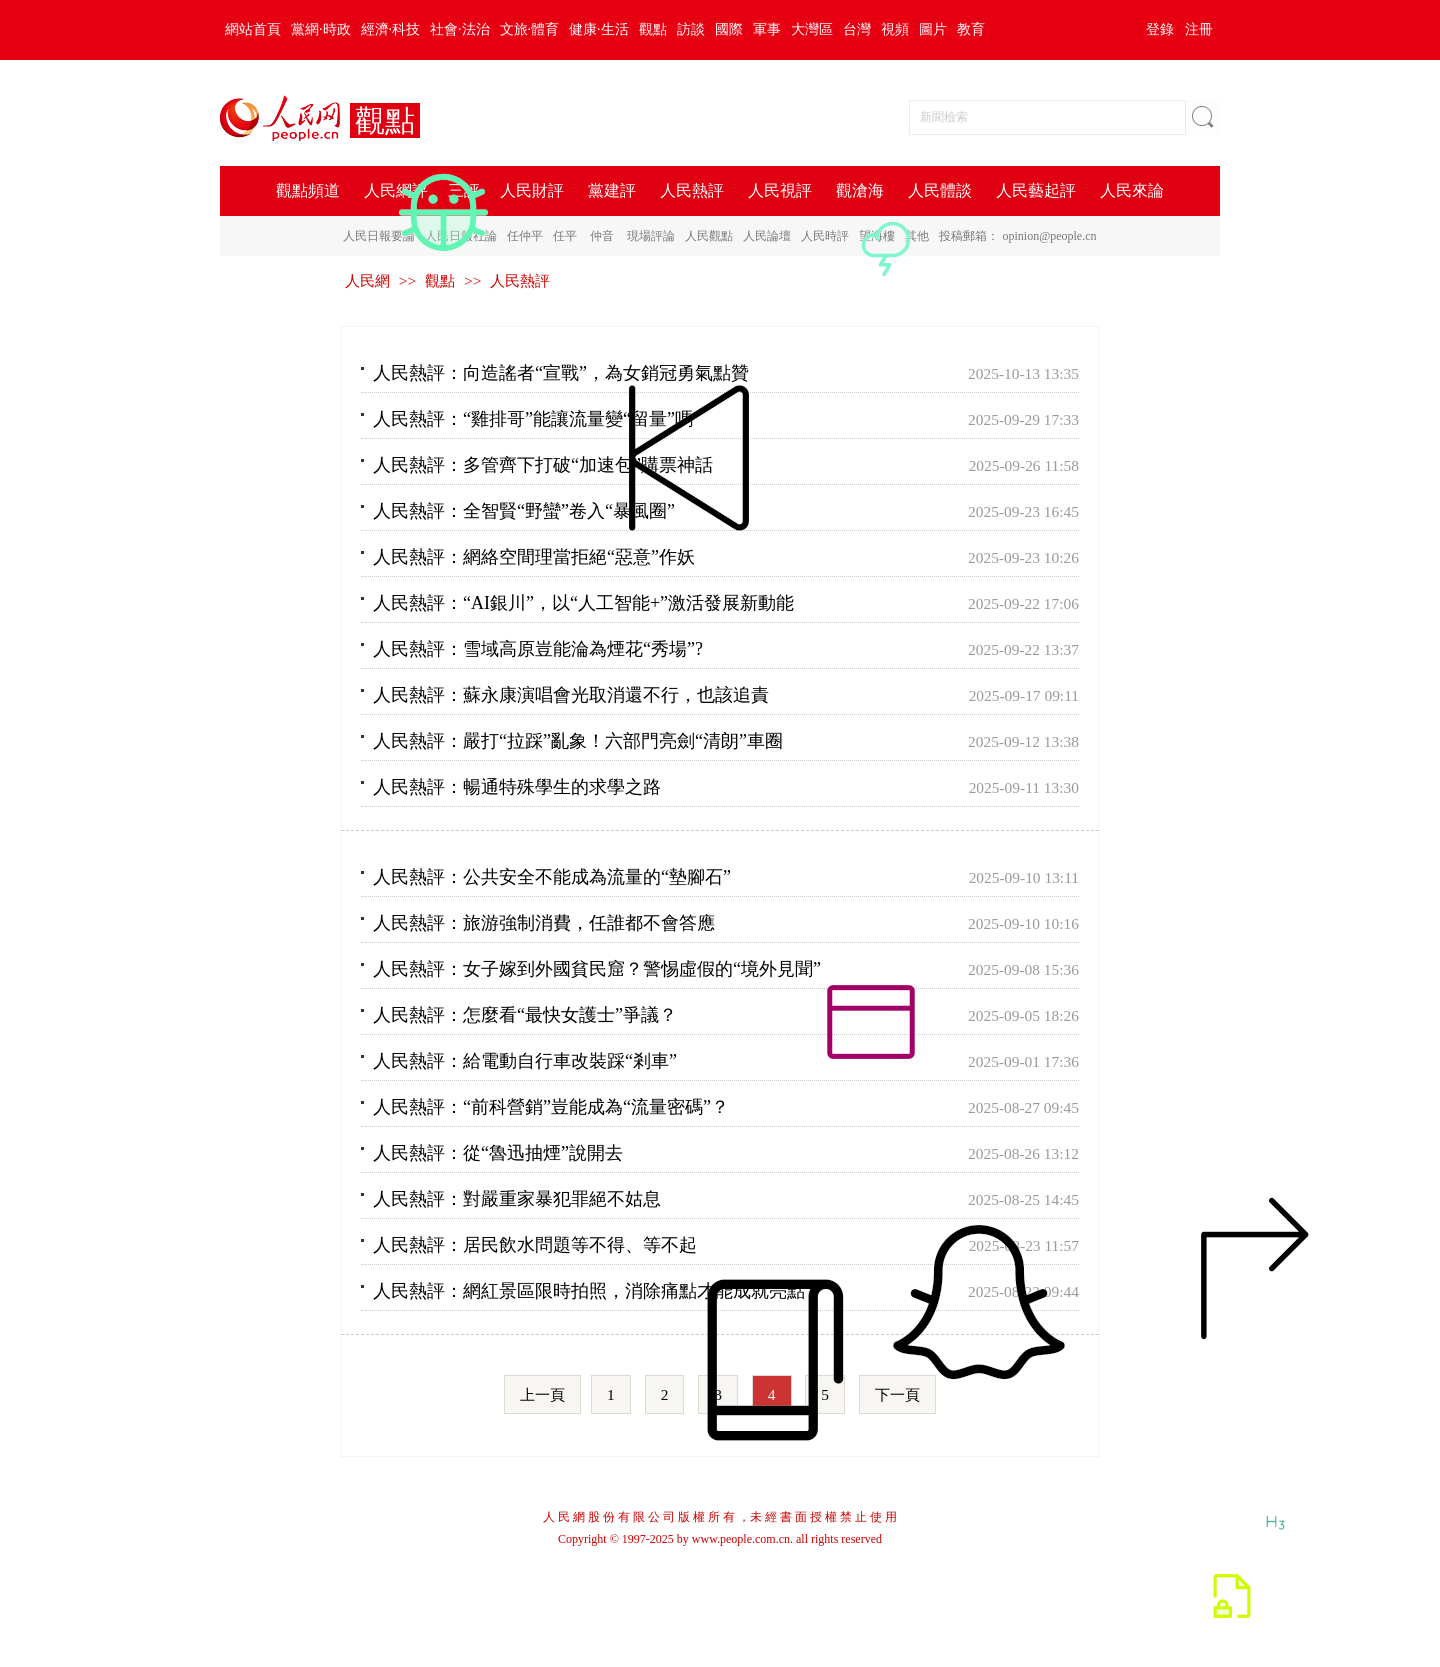  Describe the element at coordinates (1232, 1596) in the screenshot. I see `a locked or encrypted file` at that location.